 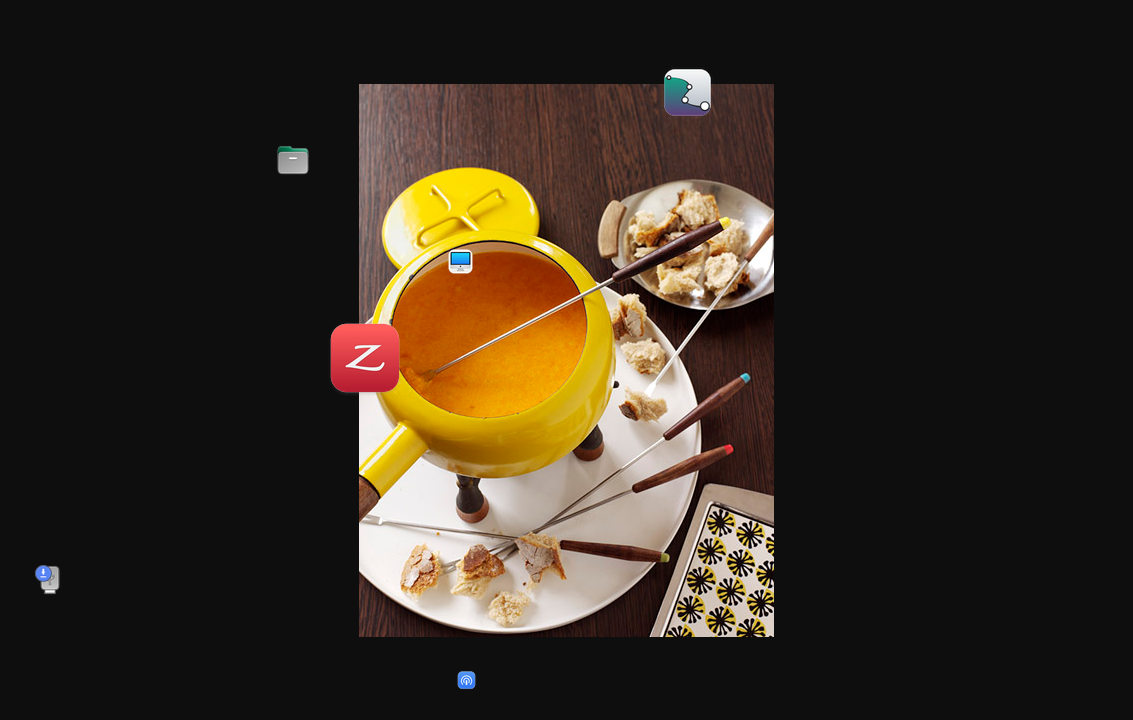 What do you see at coordinates (687, 92) in the screenshot?
I see `open karbon vector graphics application` at bounding box center [687, 92].